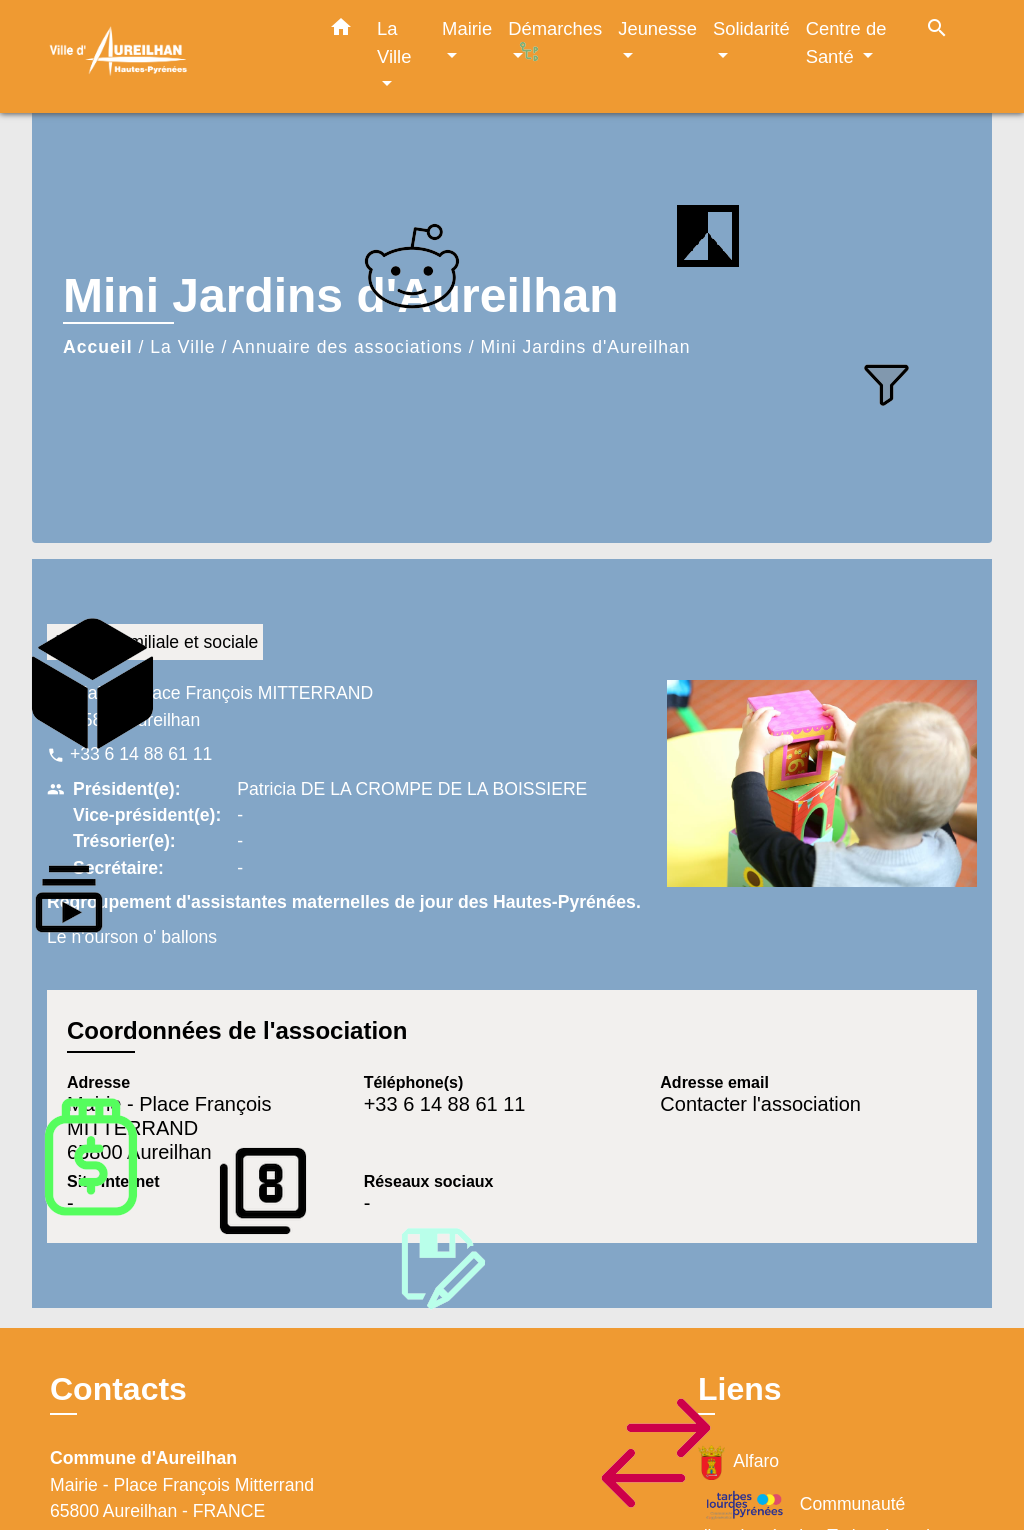  Describe the element at coordinates (443, 1269) in the screenshot. I see `save file with a new name or location` at that location.